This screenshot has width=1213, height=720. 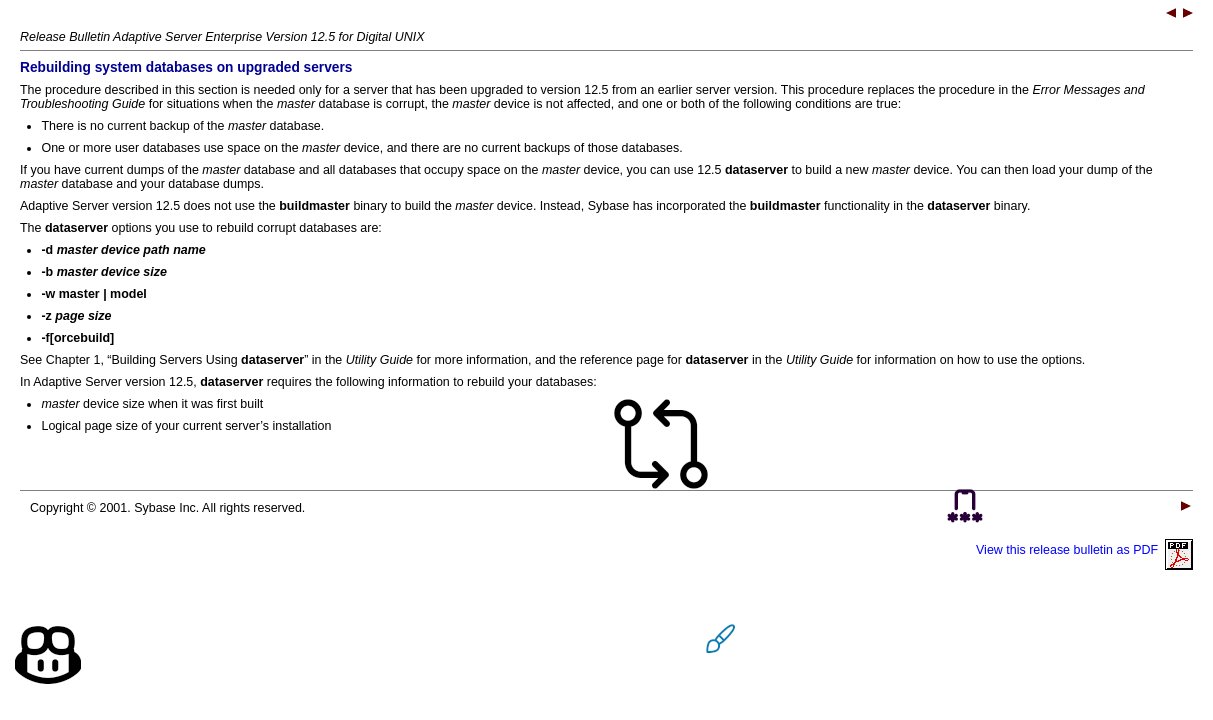 What do you see at coordinates (720, 638) in the screenshot?
I see `customize appearance or theme settings` at bounding box center [720, 638].